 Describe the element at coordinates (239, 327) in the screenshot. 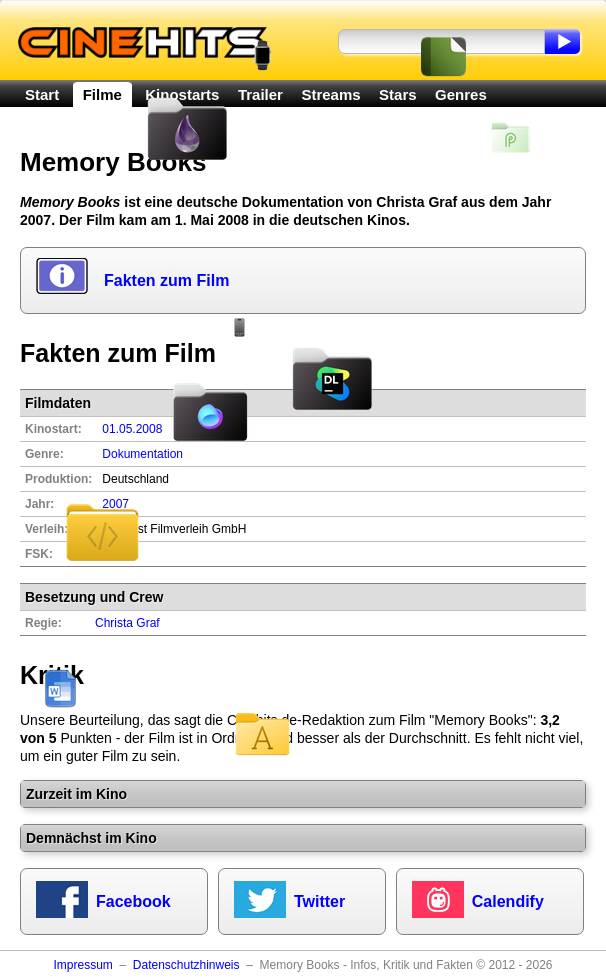

I see `iPhone device icon` at that location.